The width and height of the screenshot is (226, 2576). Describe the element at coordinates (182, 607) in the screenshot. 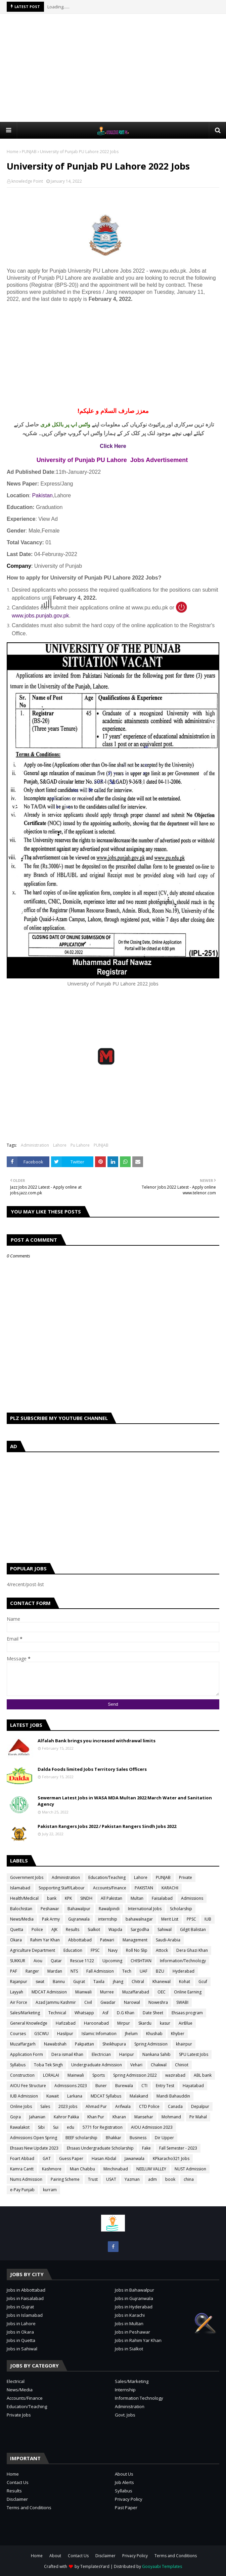

I see `shut down or power off the system` at that location.